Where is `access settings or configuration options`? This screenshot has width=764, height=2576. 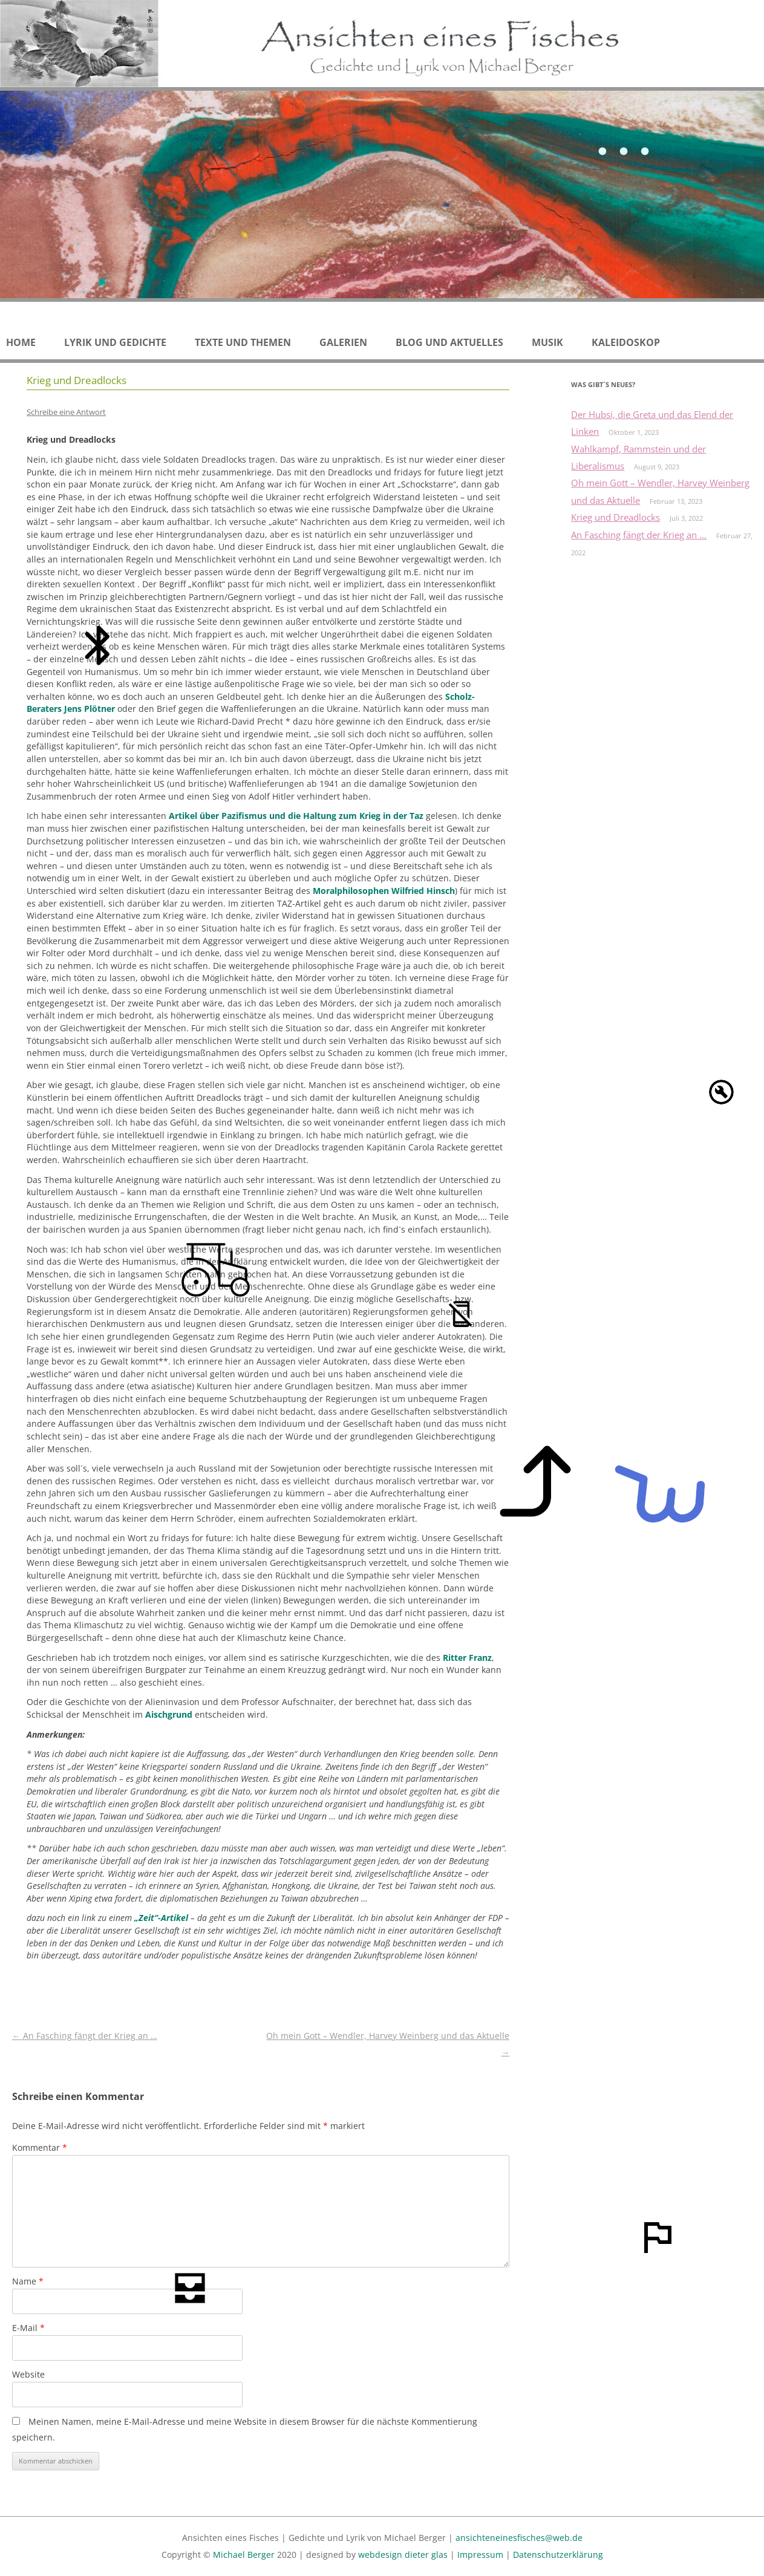 access settings or configuration options is located at coordinates (721, 1092).